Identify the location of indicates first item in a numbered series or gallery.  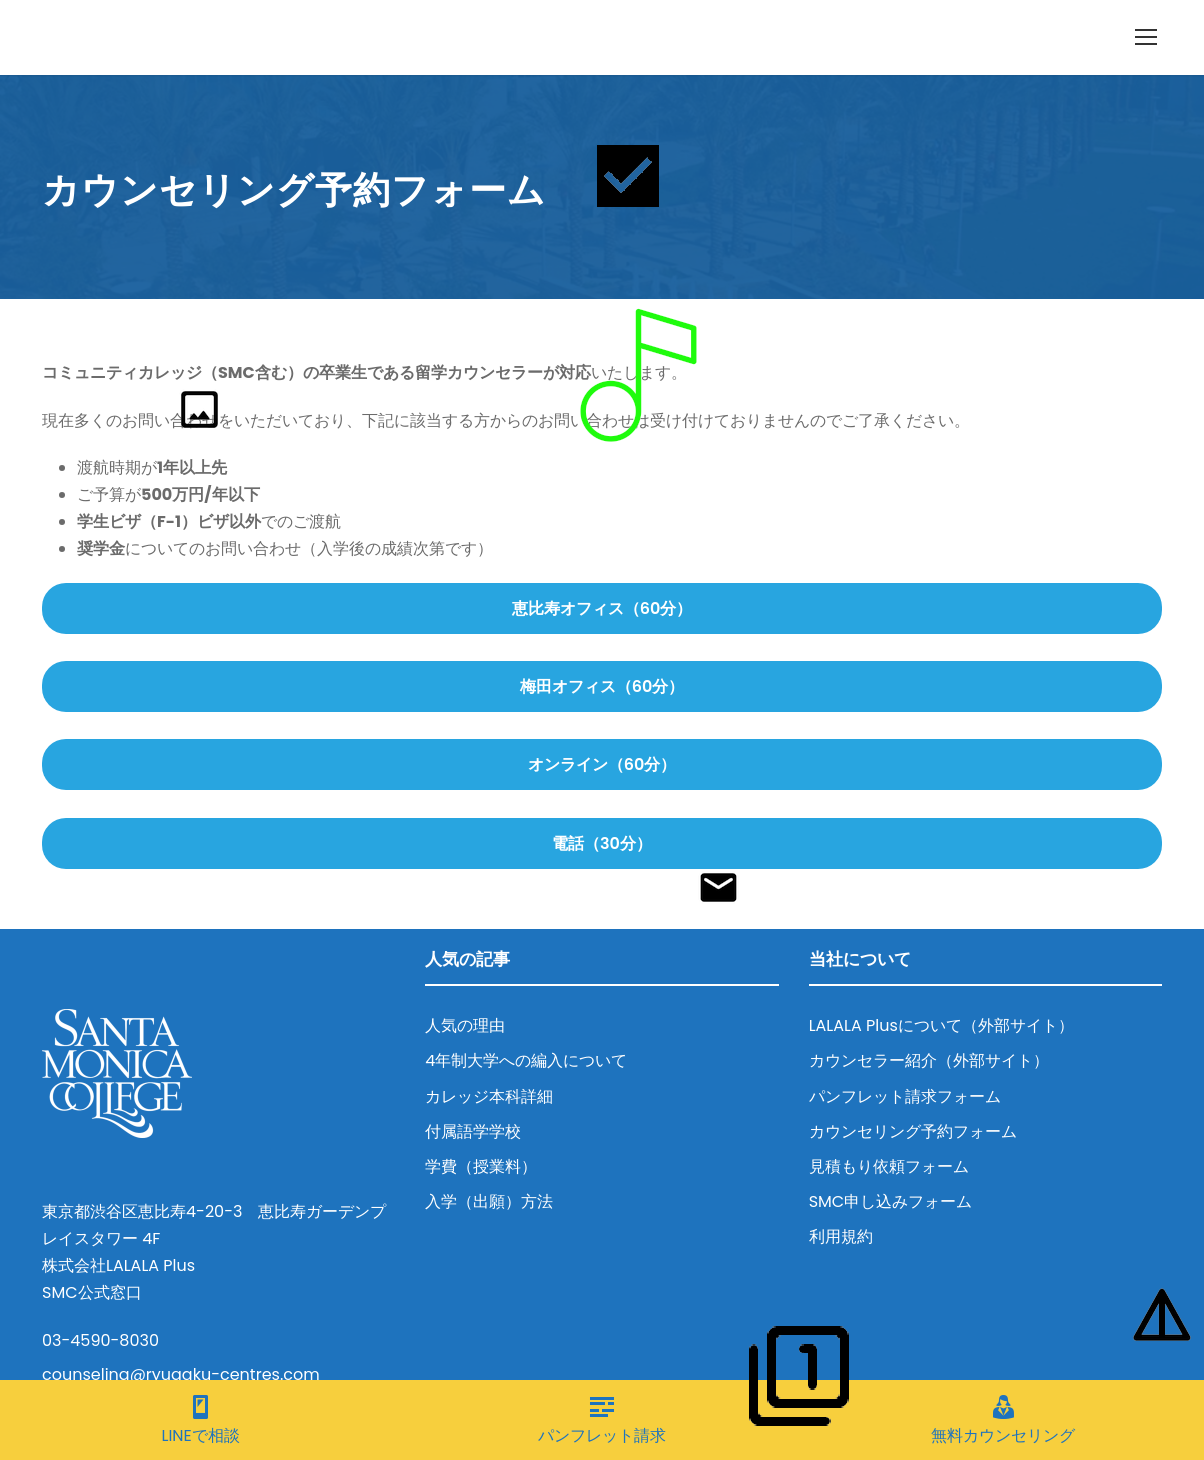
(799, 1376).